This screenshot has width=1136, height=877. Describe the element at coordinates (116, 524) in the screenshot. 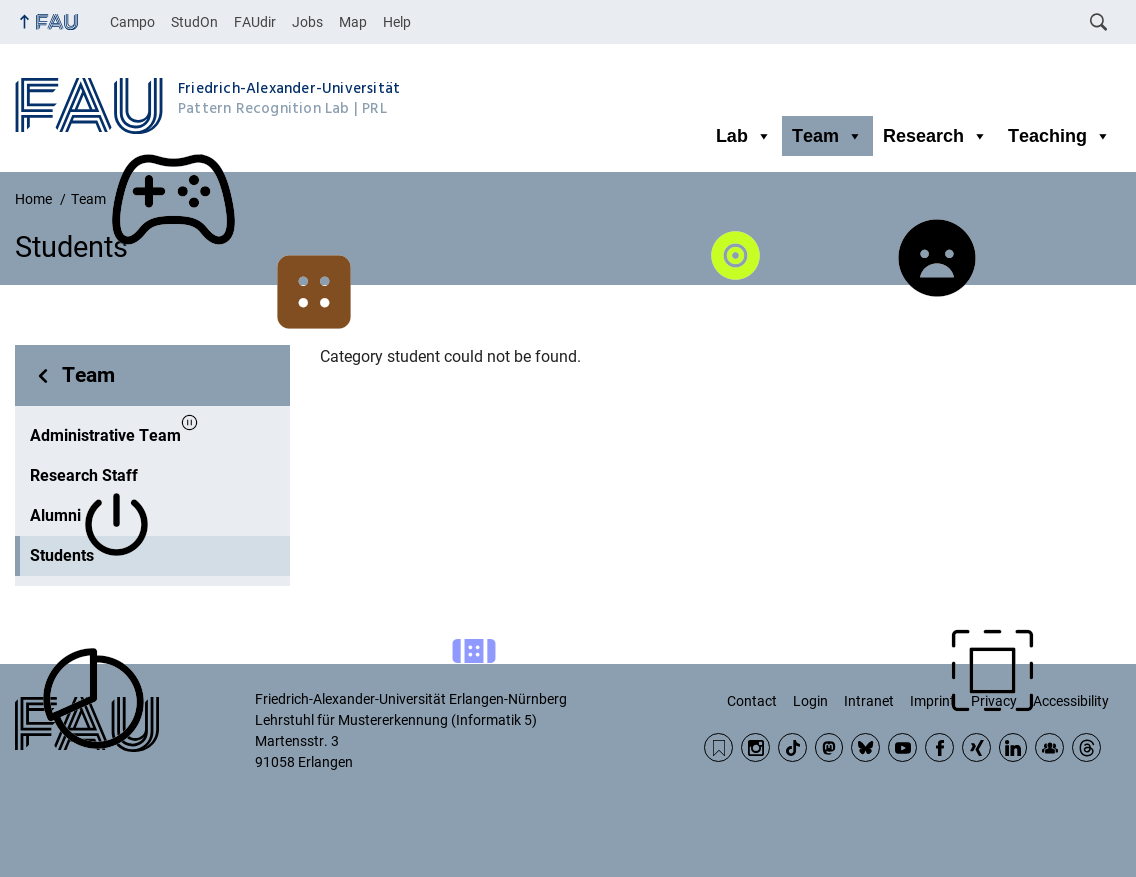

I see `turn off or shut down the device` at that location.